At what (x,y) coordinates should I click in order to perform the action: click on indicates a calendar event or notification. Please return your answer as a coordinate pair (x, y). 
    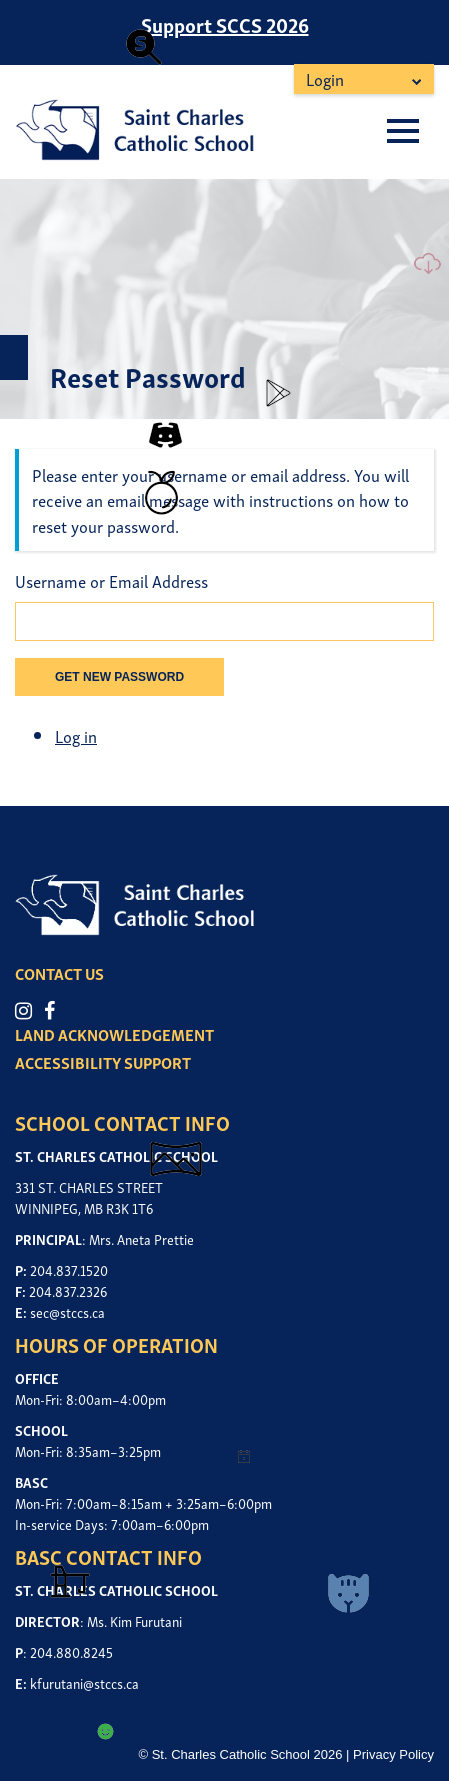
    Looking at the image, I should click on (244, 1457).